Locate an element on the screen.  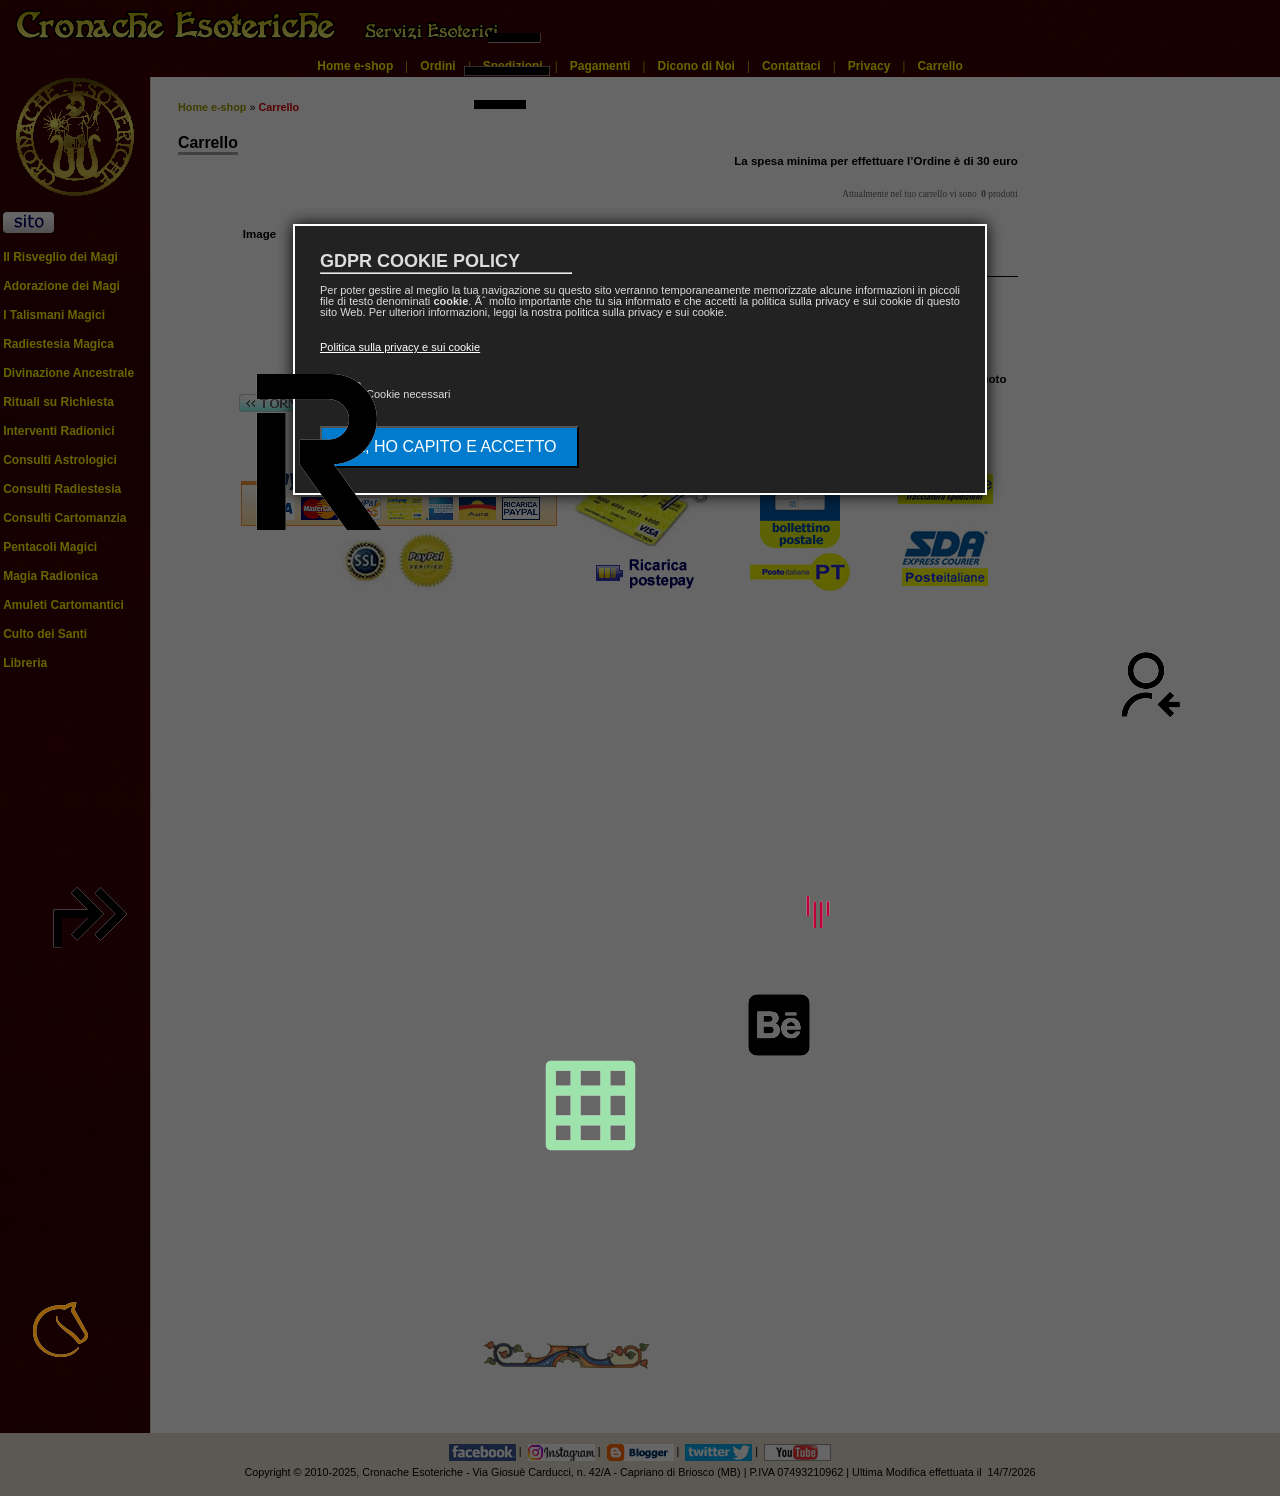
switch to grid view layout is located at coordinates (590, 1105).